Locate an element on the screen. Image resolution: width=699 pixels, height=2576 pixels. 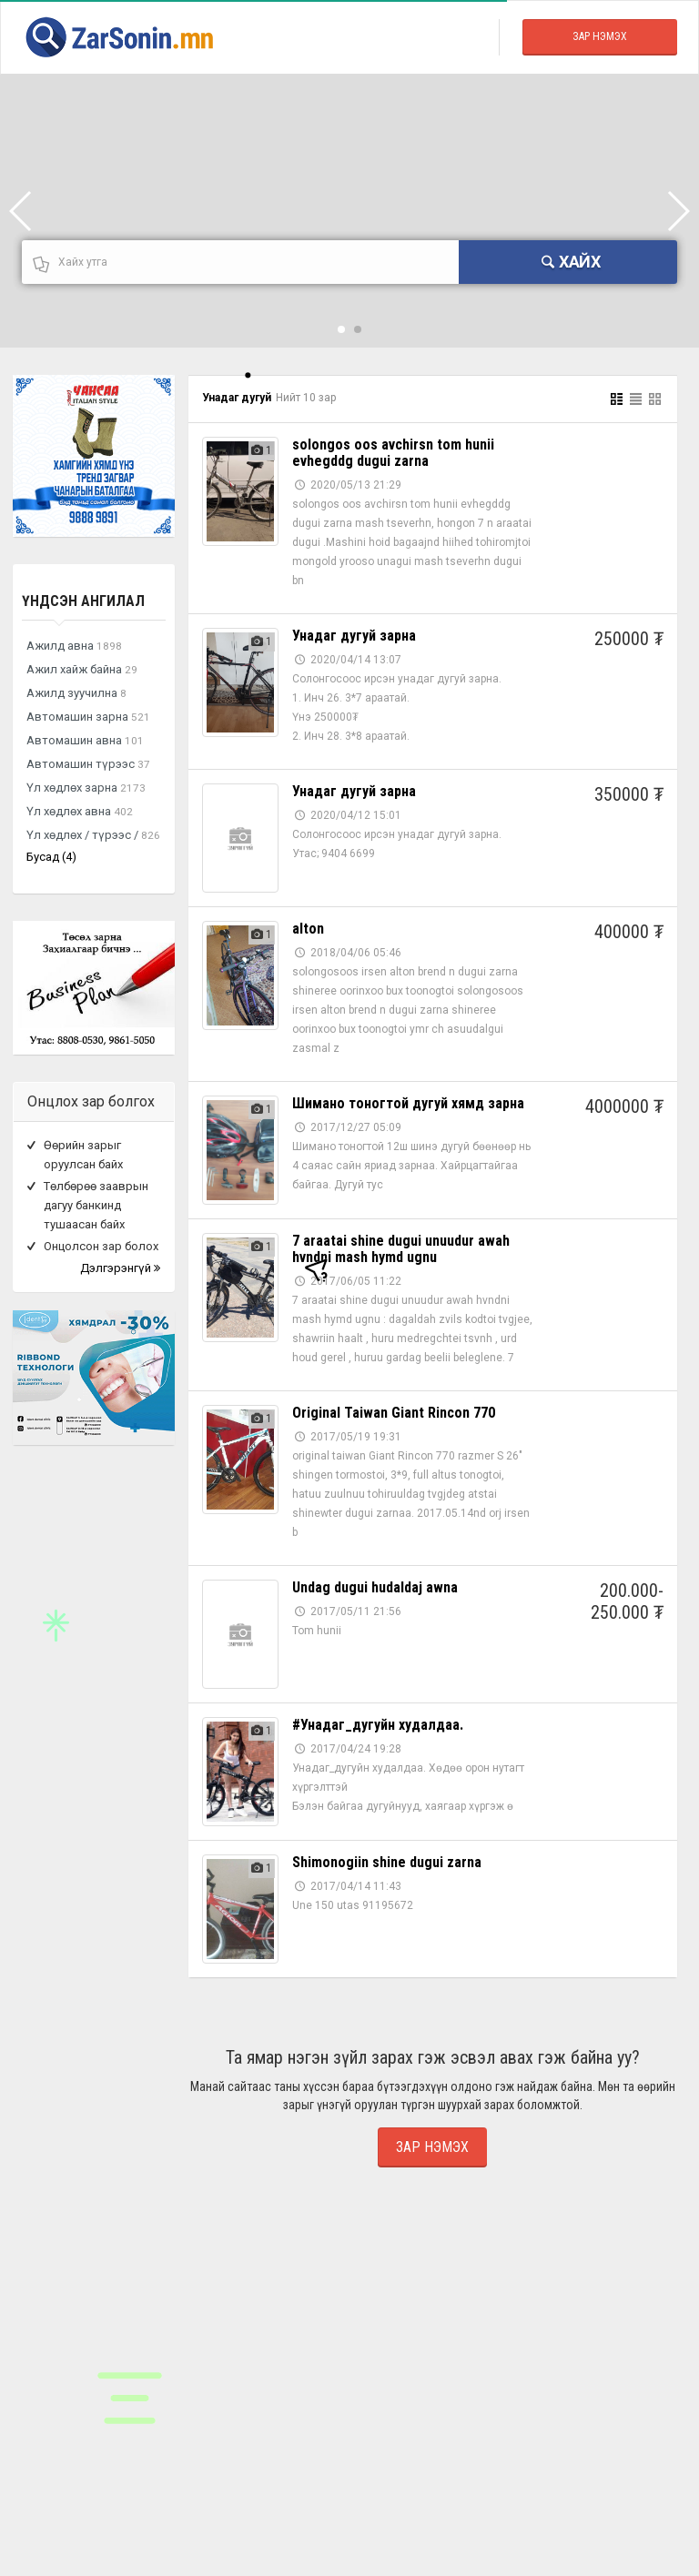
no signal or connection unavailable is located at coordinates (277, 352).